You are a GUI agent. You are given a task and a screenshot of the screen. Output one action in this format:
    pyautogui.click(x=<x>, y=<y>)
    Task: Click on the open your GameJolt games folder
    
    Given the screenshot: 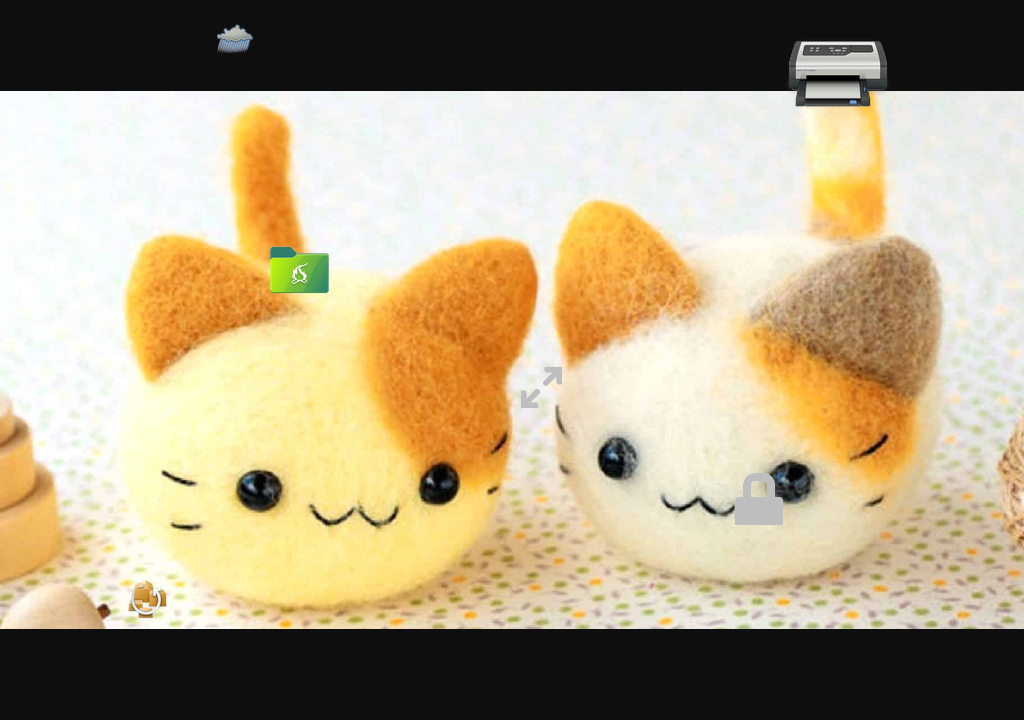 What is the action you would take?
    pyautogui.click(x=299, y=271)
    